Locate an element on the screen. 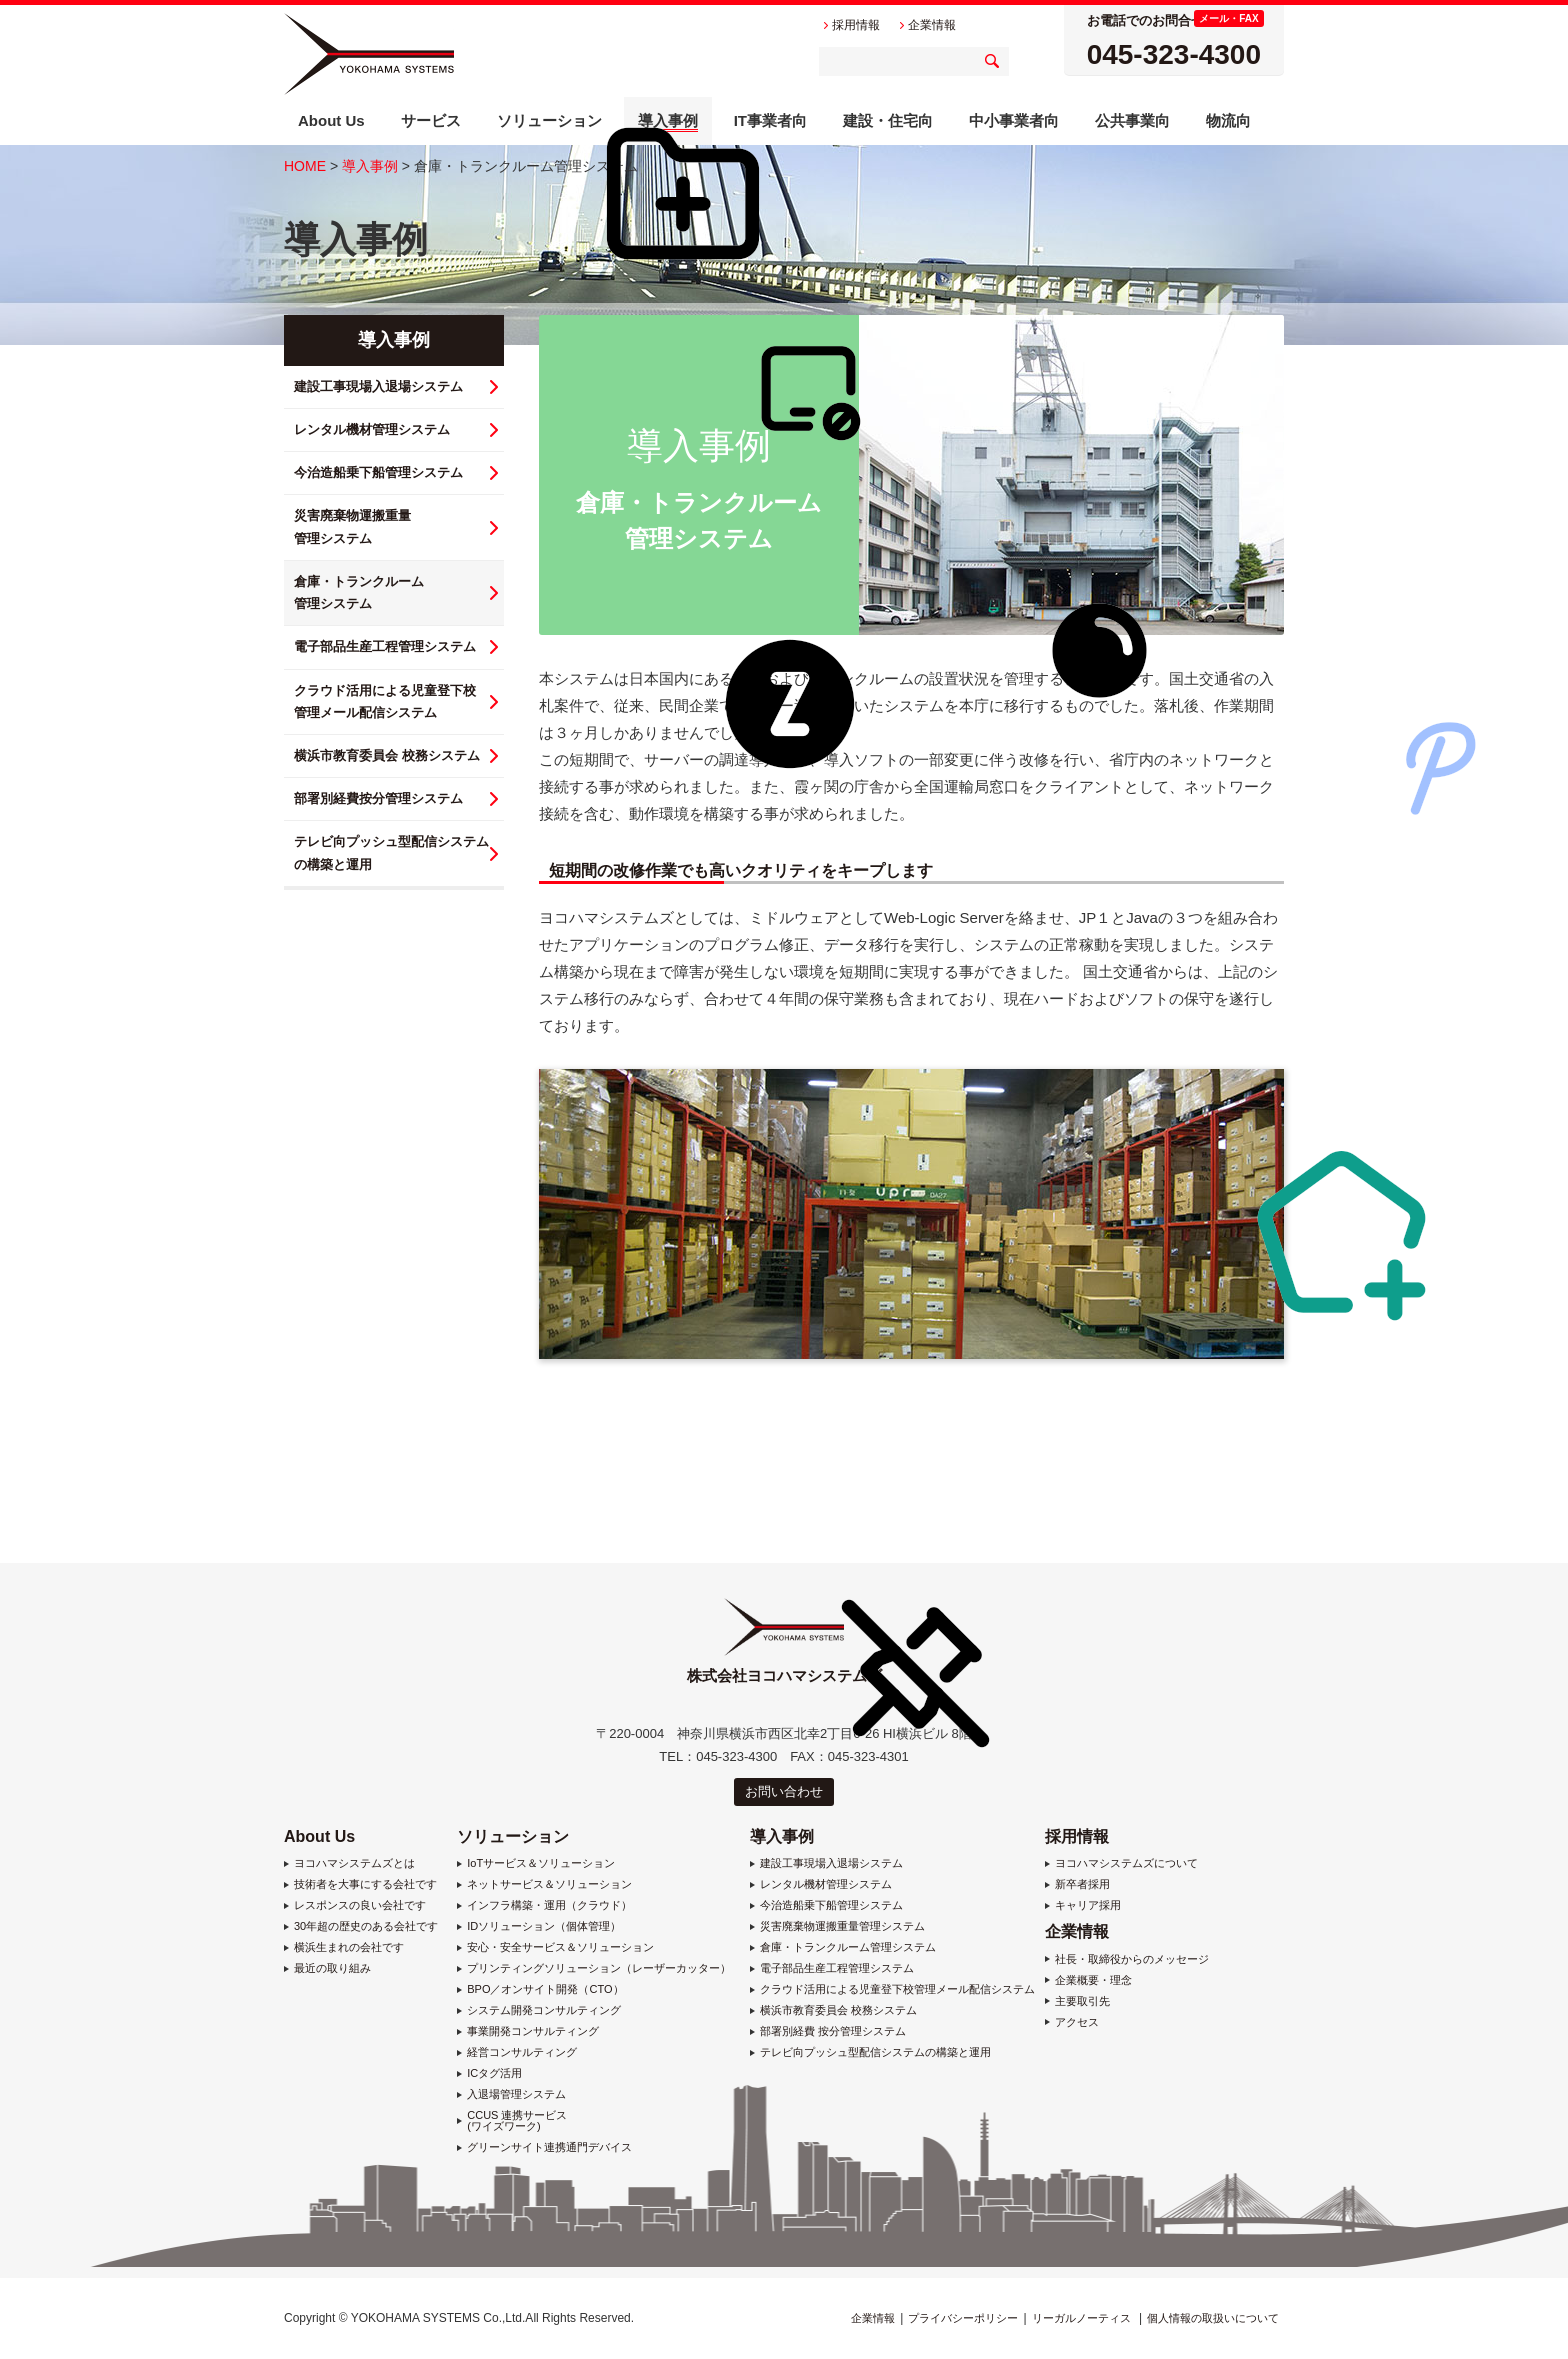 This screenshot has height=2359, width=1568. apply inner shadow effect to top-right corner is located at coordinates (1099, 650).